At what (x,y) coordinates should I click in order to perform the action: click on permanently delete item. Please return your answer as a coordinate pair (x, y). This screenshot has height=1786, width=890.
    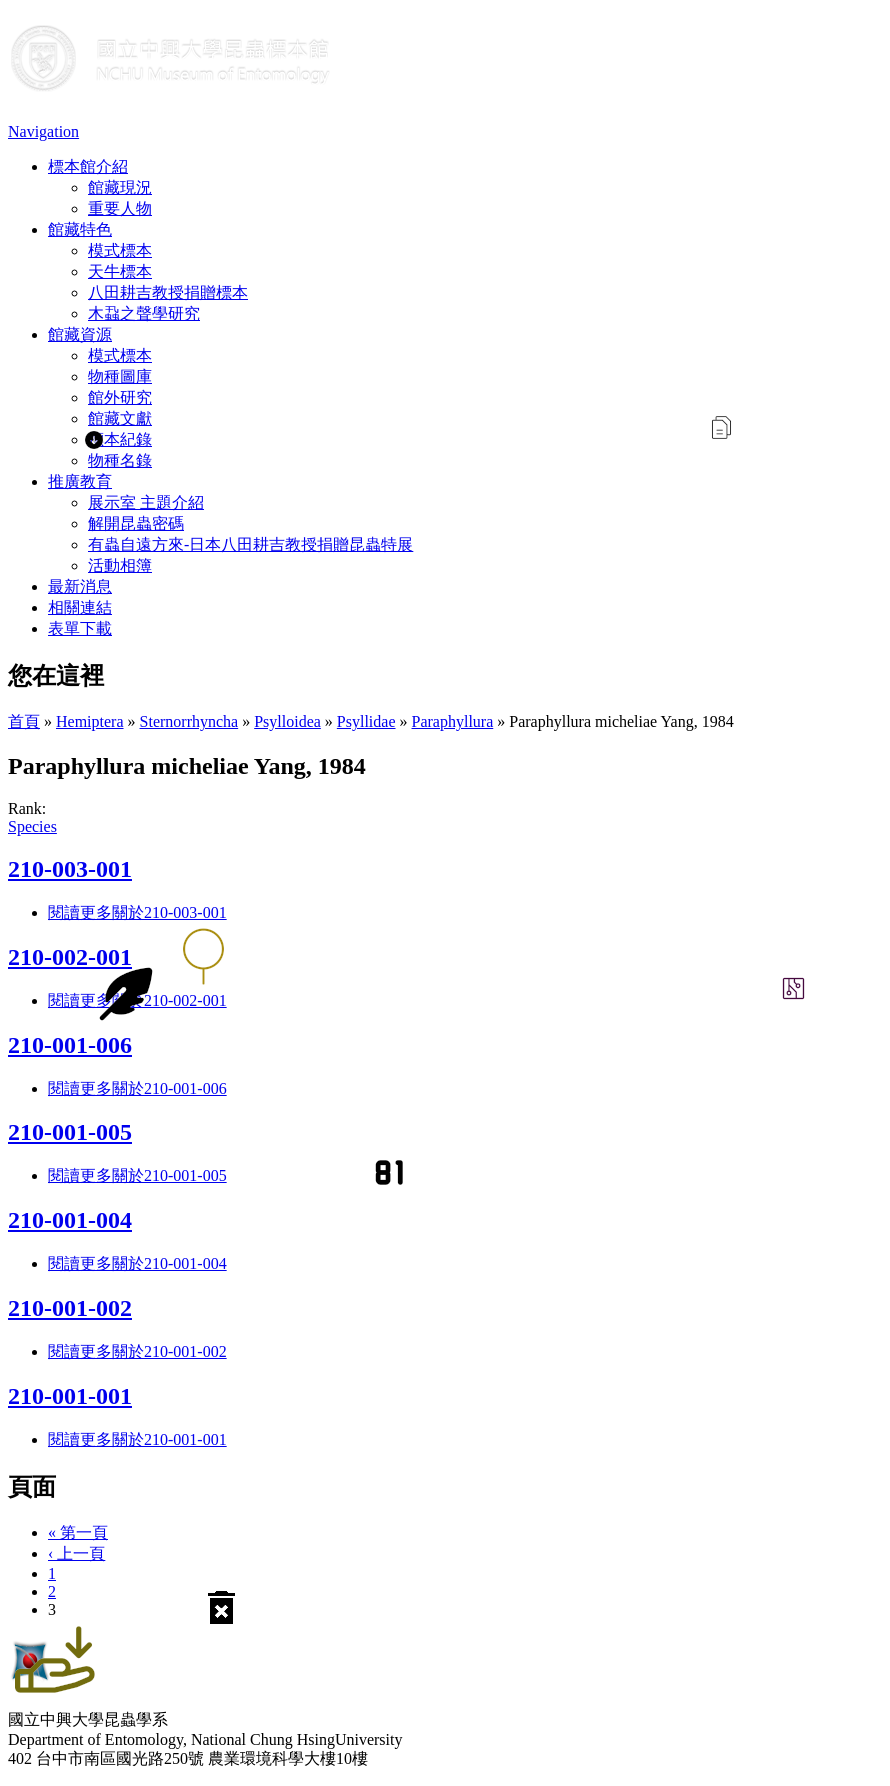
    Looking at the image, I should click on (221, 1607).